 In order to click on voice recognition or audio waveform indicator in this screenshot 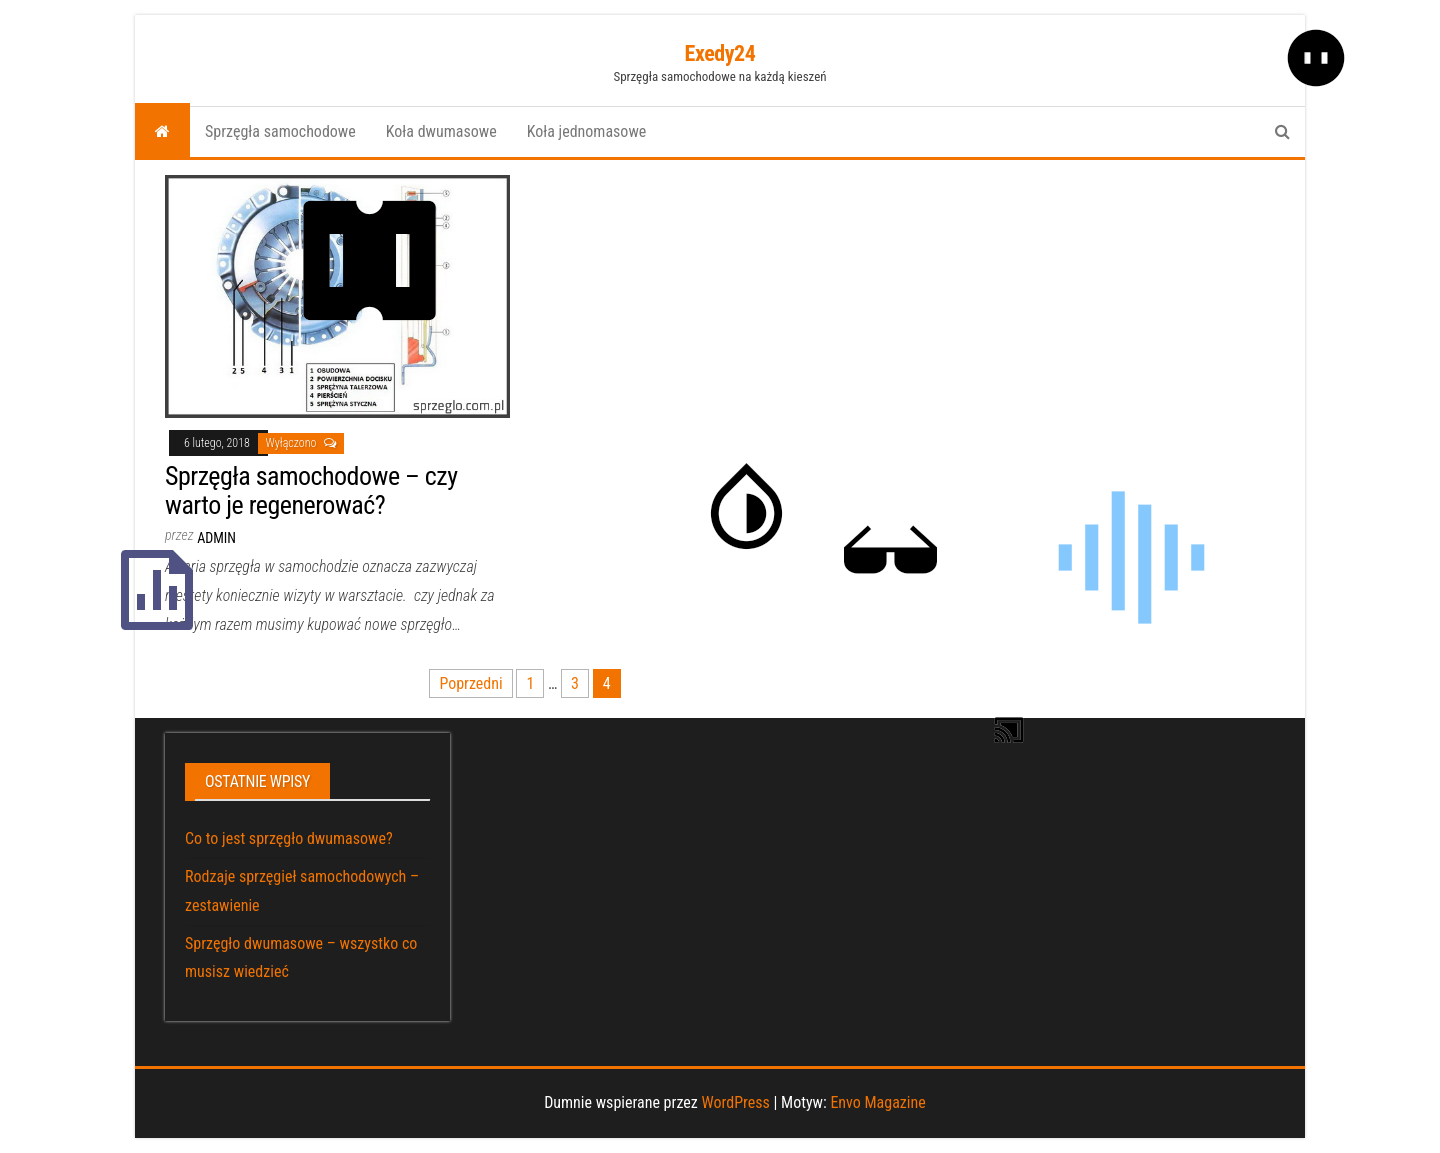, I will do `click(1131, 557)`.